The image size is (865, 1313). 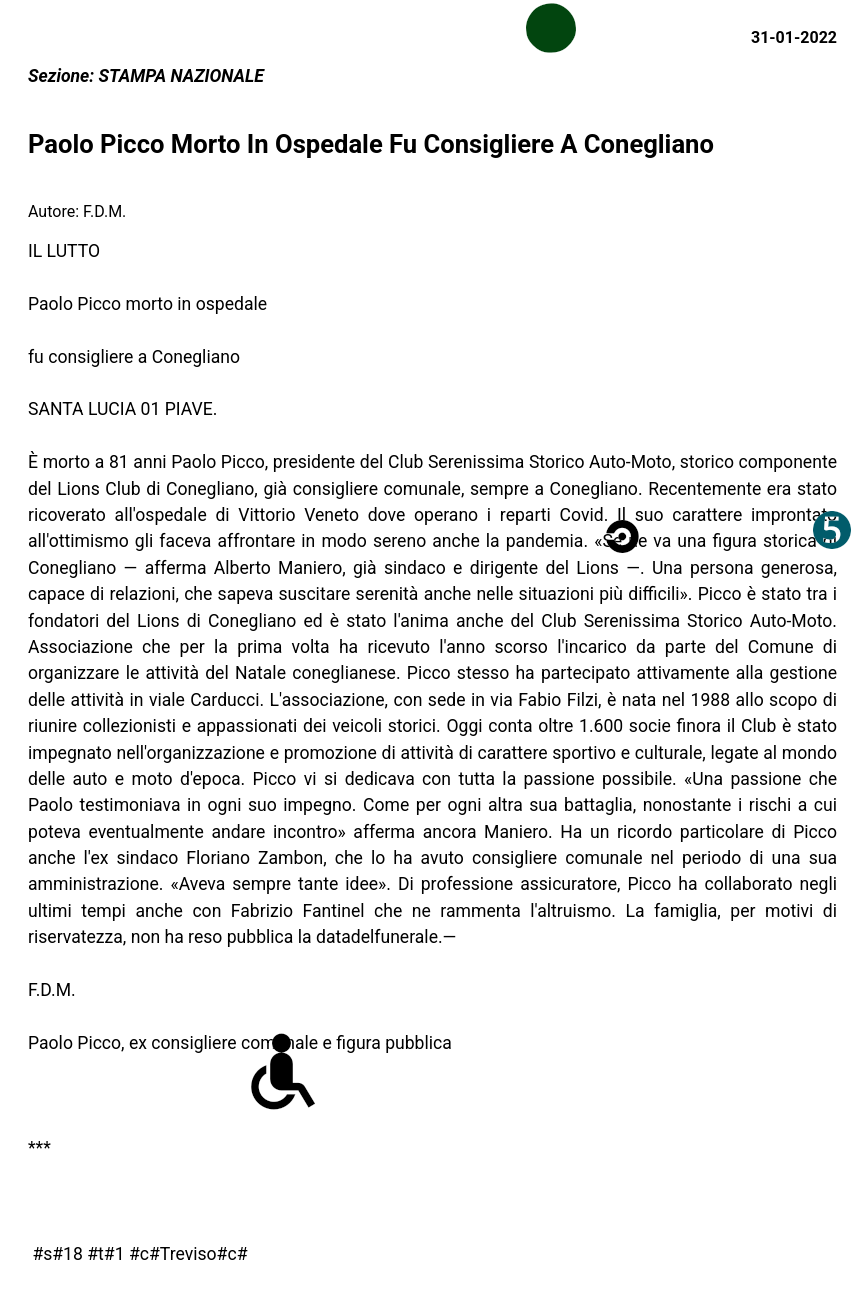 What do you see at coordinates (832, 530) in the screenshot?
I see `JUnit 5 testing framework logo` at bounding box center [832, 530].